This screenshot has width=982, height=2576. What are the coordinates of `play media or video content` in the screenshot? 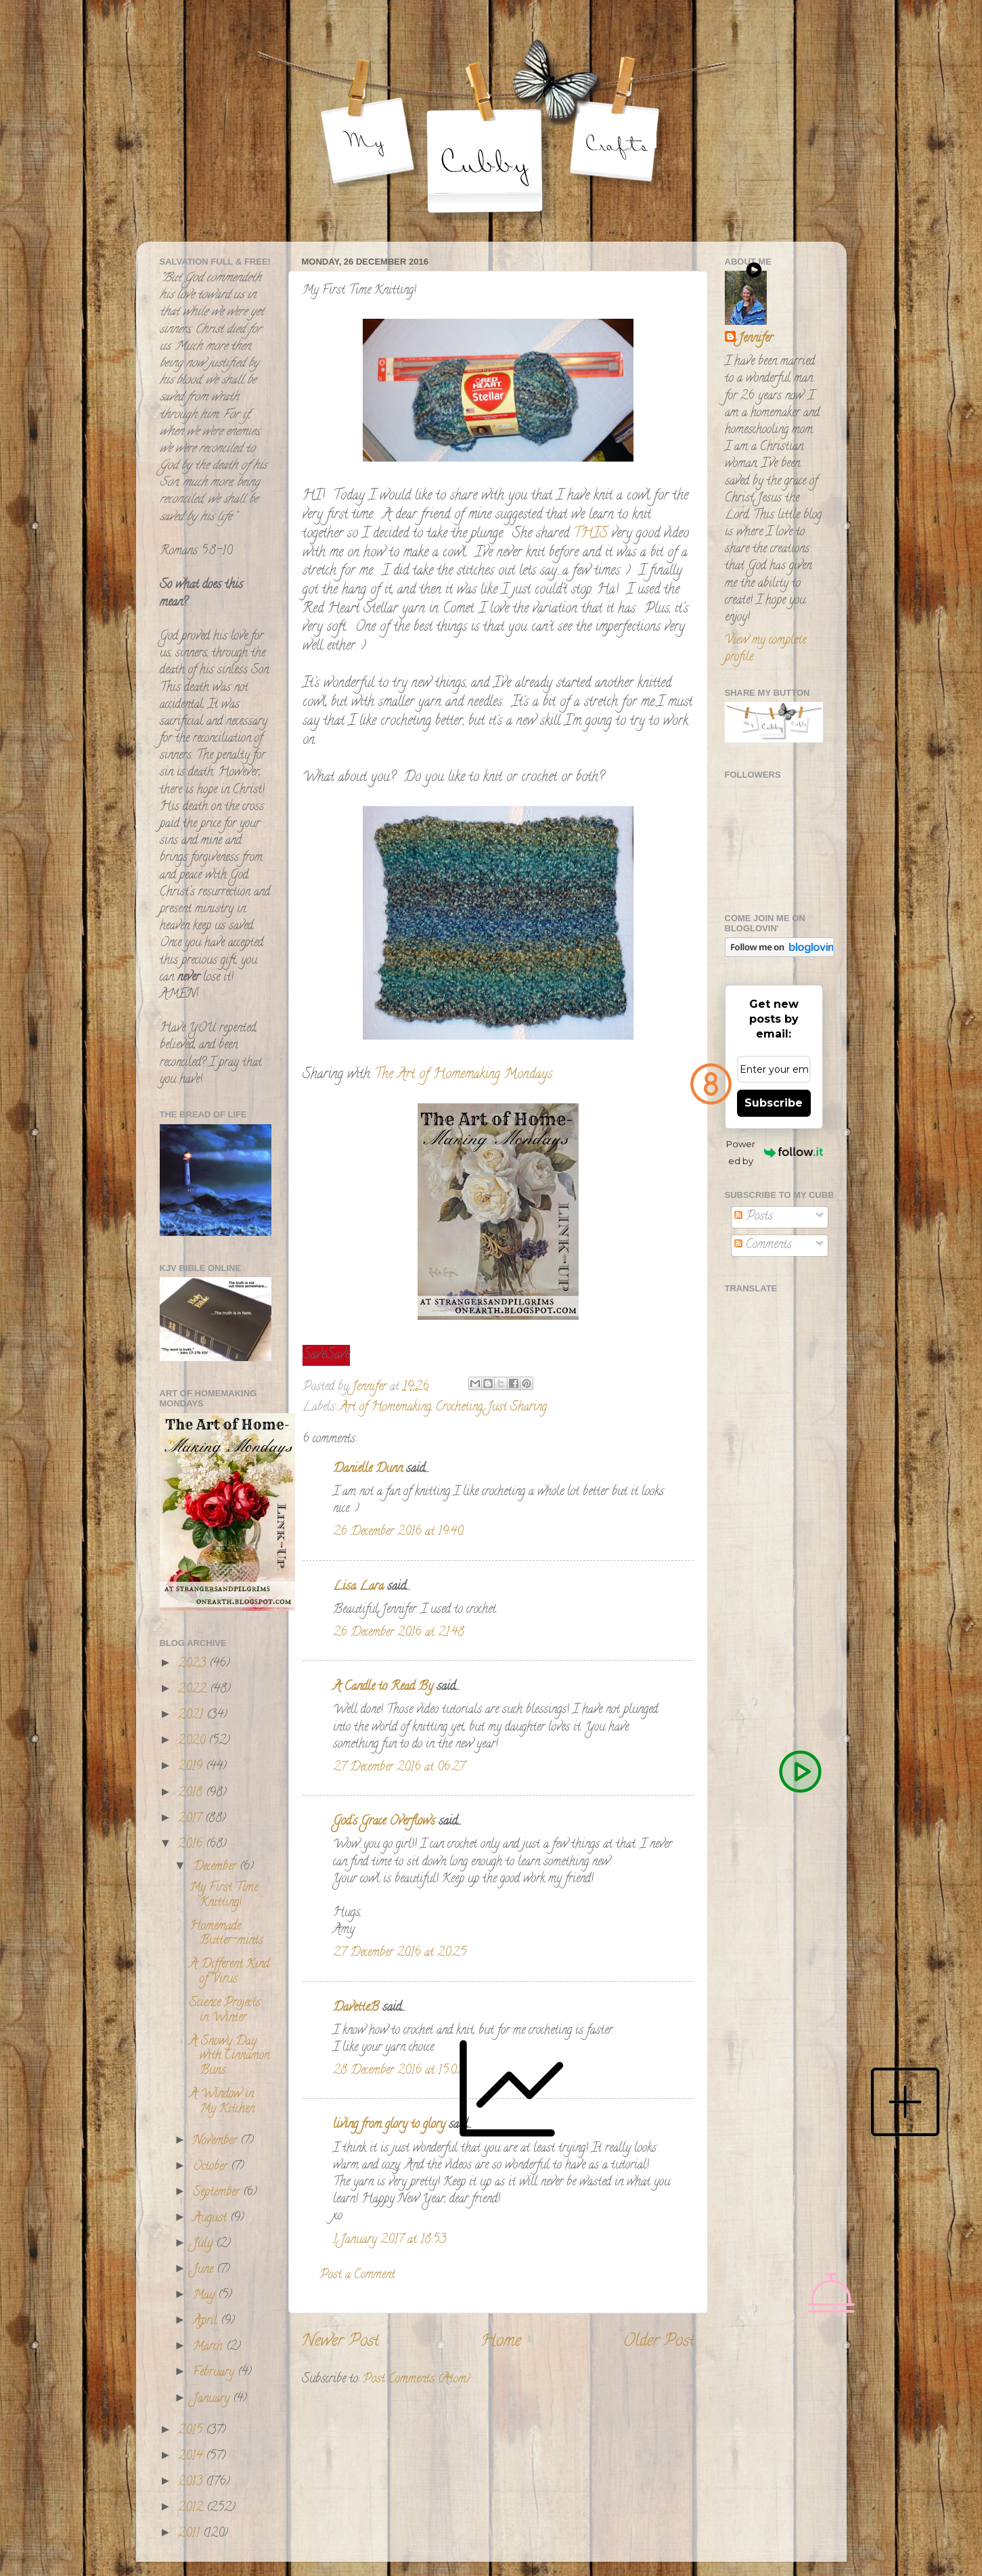 It's located at (800, 1771).